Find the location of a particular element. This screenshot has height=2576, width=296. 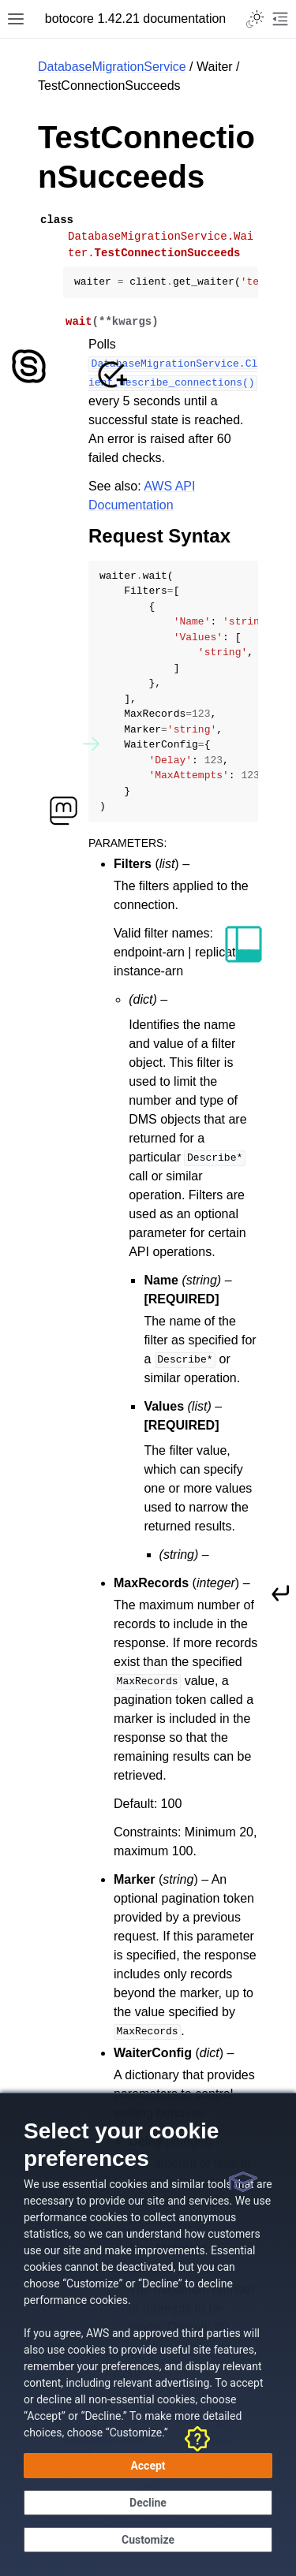

open Skype app is located at coordinates (28, 366).